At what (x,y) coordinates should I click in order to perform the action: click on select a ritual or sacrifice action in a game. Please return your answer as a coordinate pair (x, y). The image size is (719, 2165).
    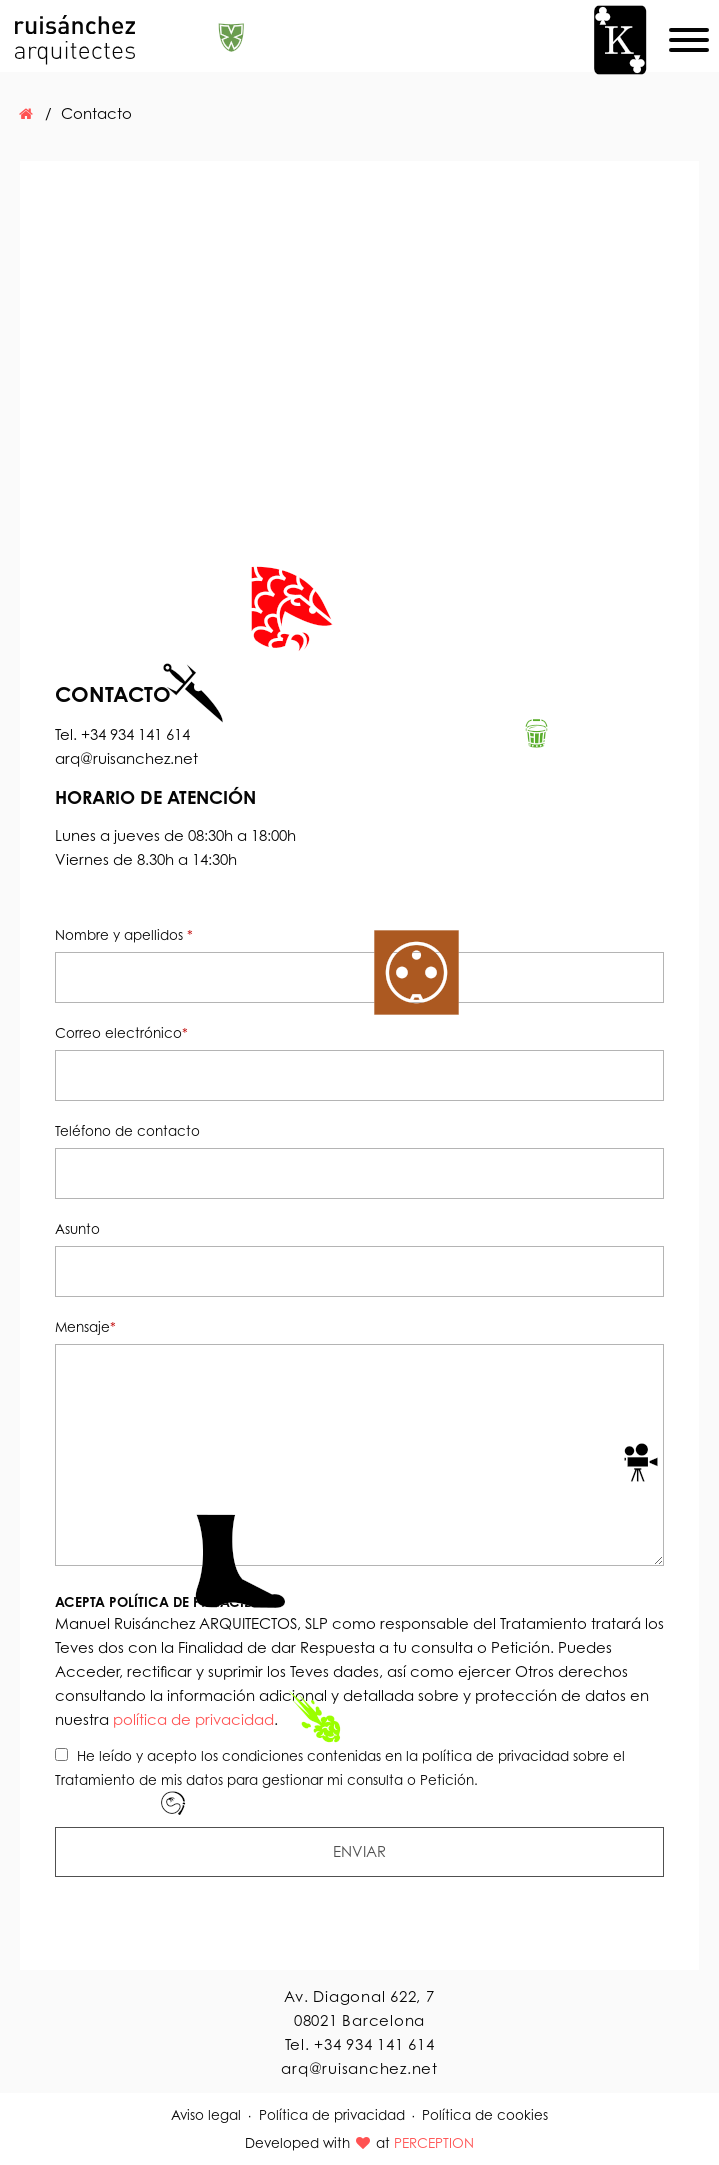
    Looking at the image, I should click on (193, 693).